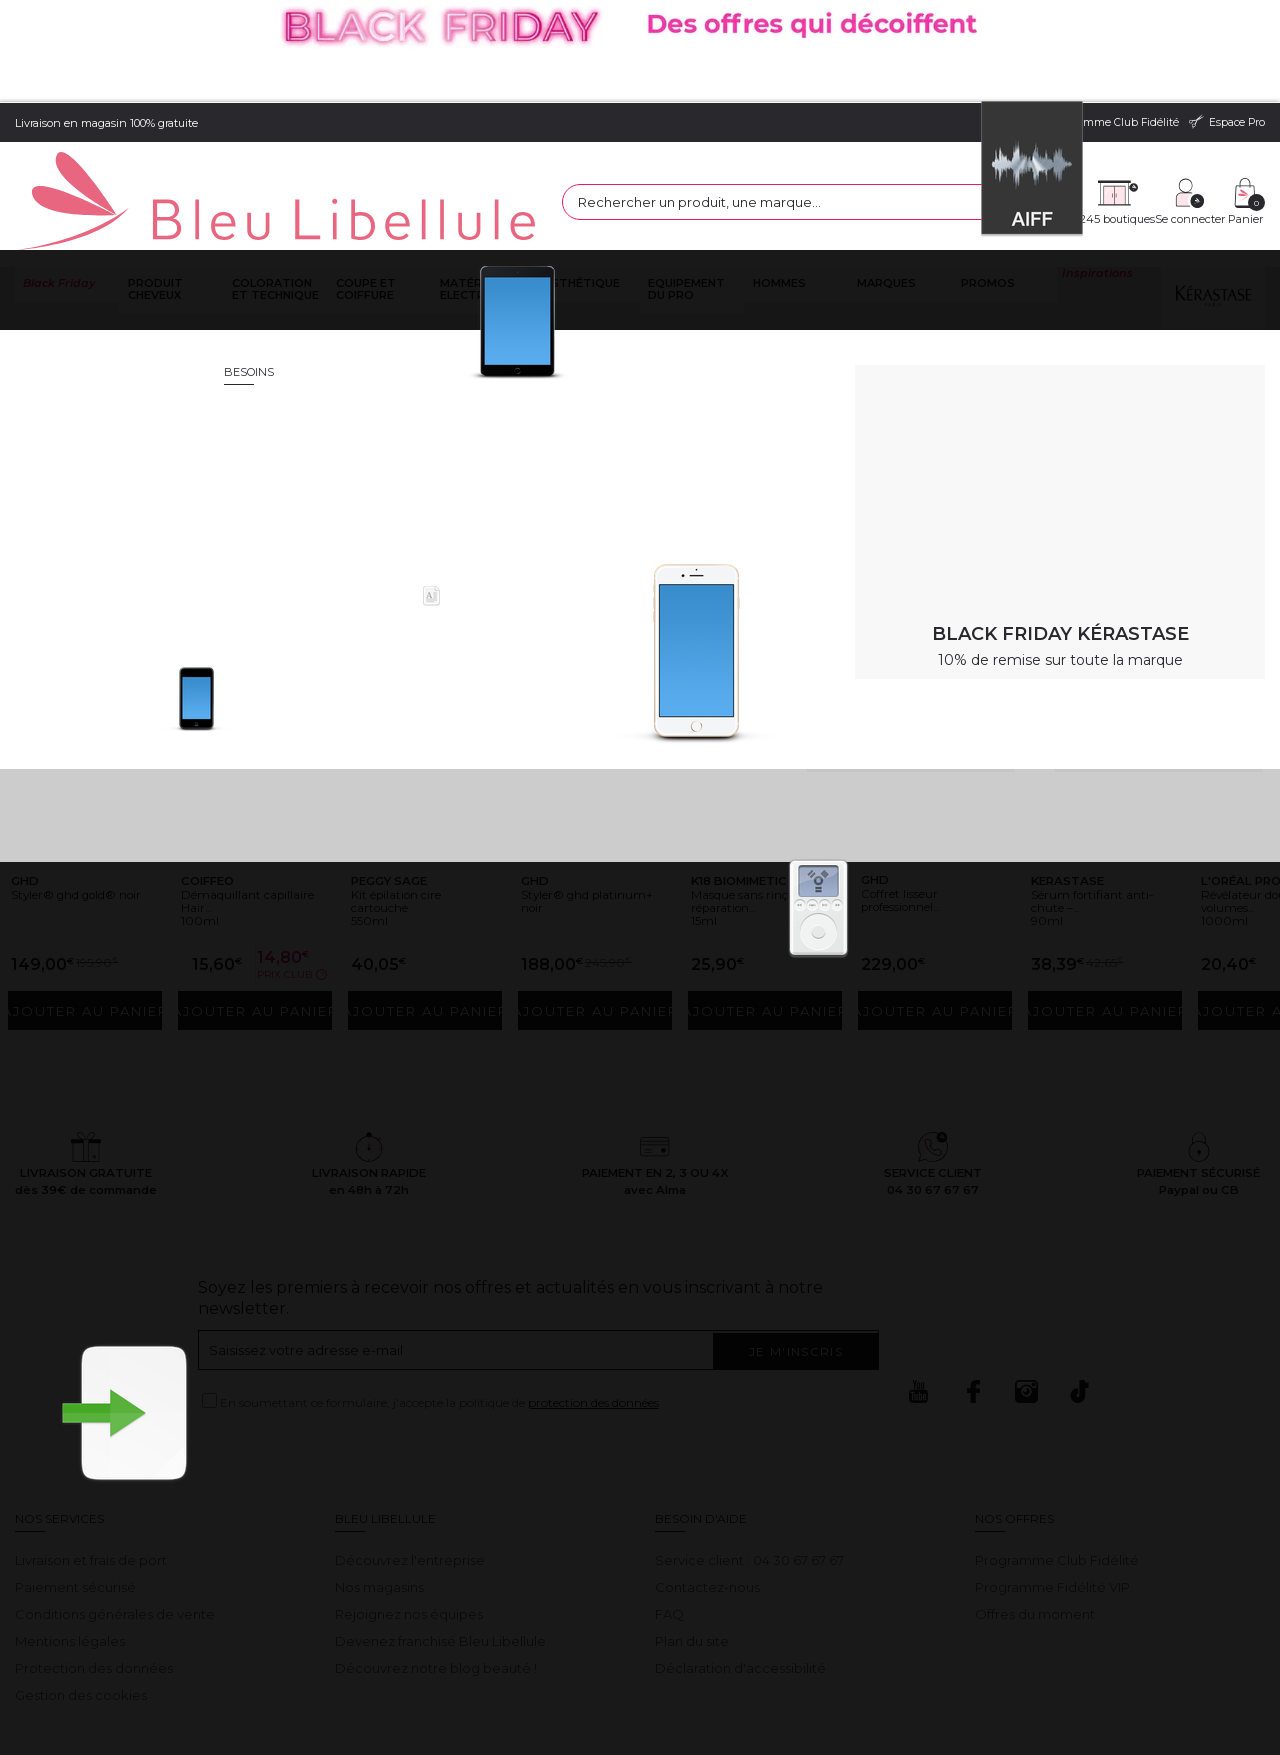  What do you see at coordinates (431, 595) in the screenshot?
I see `open a rich text document` at bounding box center [431, 595].